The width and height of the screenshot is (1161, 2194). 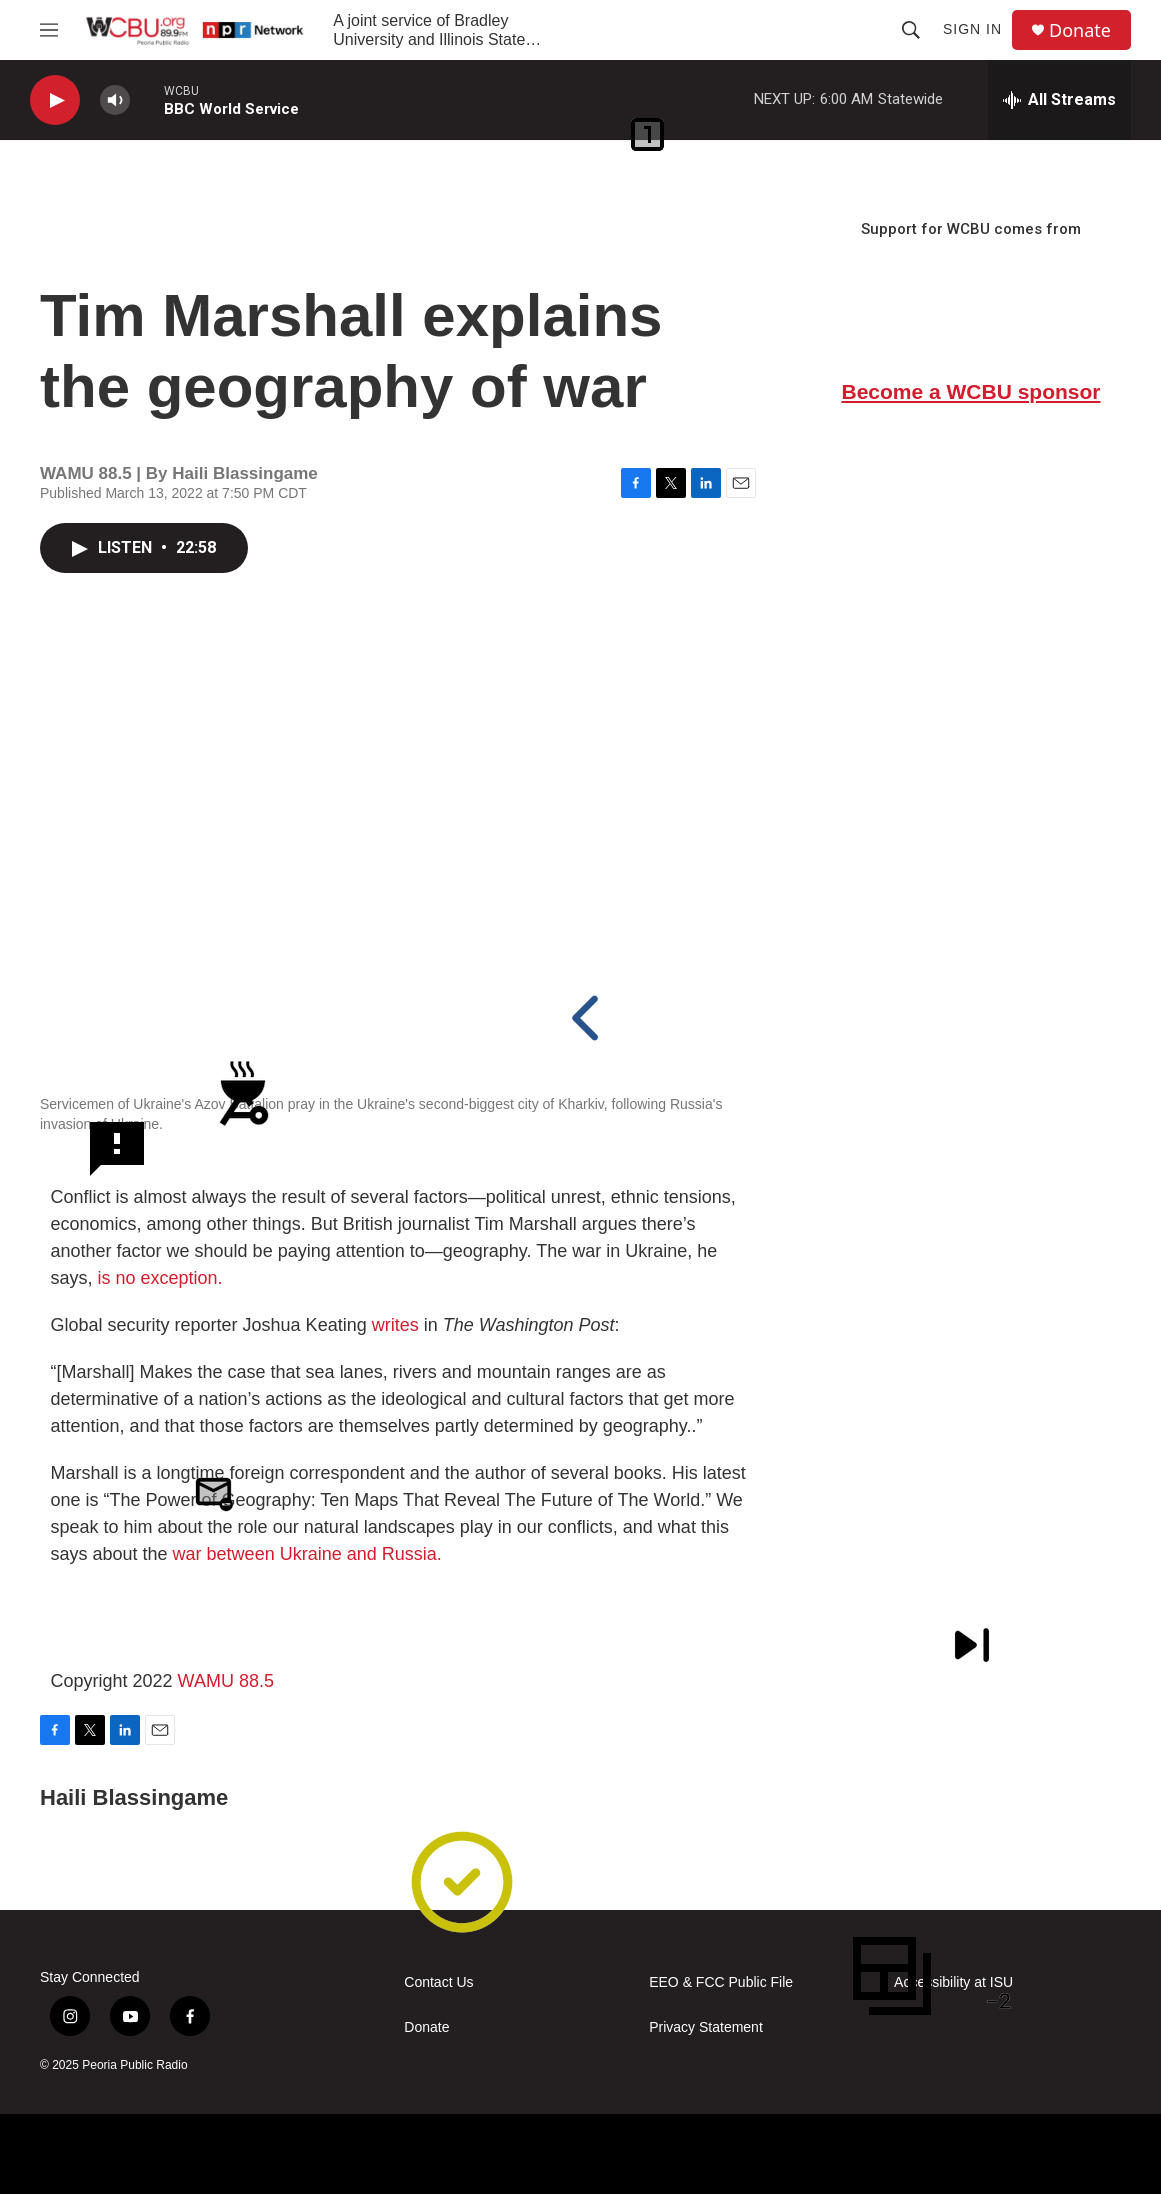 I want to click on go back to the previous page, so click(x=589, y=1018).